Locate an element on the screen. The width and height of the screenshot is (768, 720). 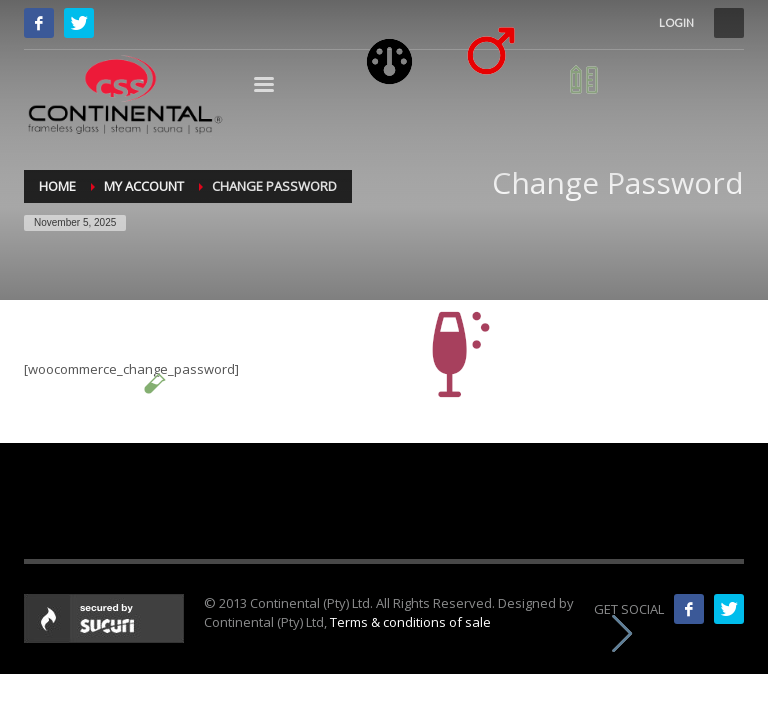
celebrate a completed milestone or achievement is located at coordinates (452, 354).